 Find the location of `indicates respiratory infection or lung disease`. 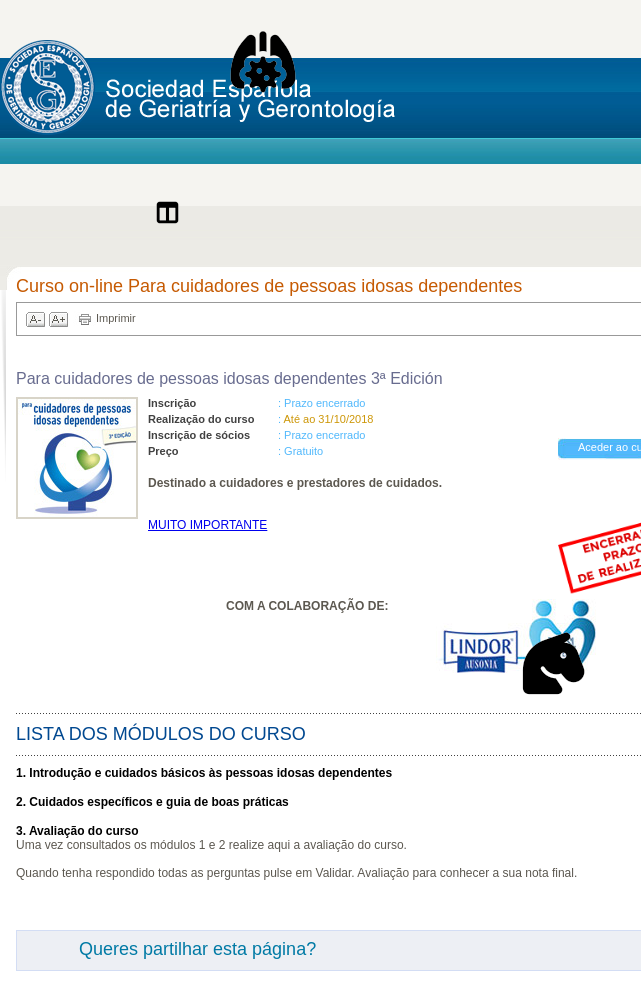

indicates respiratory infection or lung disease is located at coordinates (263, 60).